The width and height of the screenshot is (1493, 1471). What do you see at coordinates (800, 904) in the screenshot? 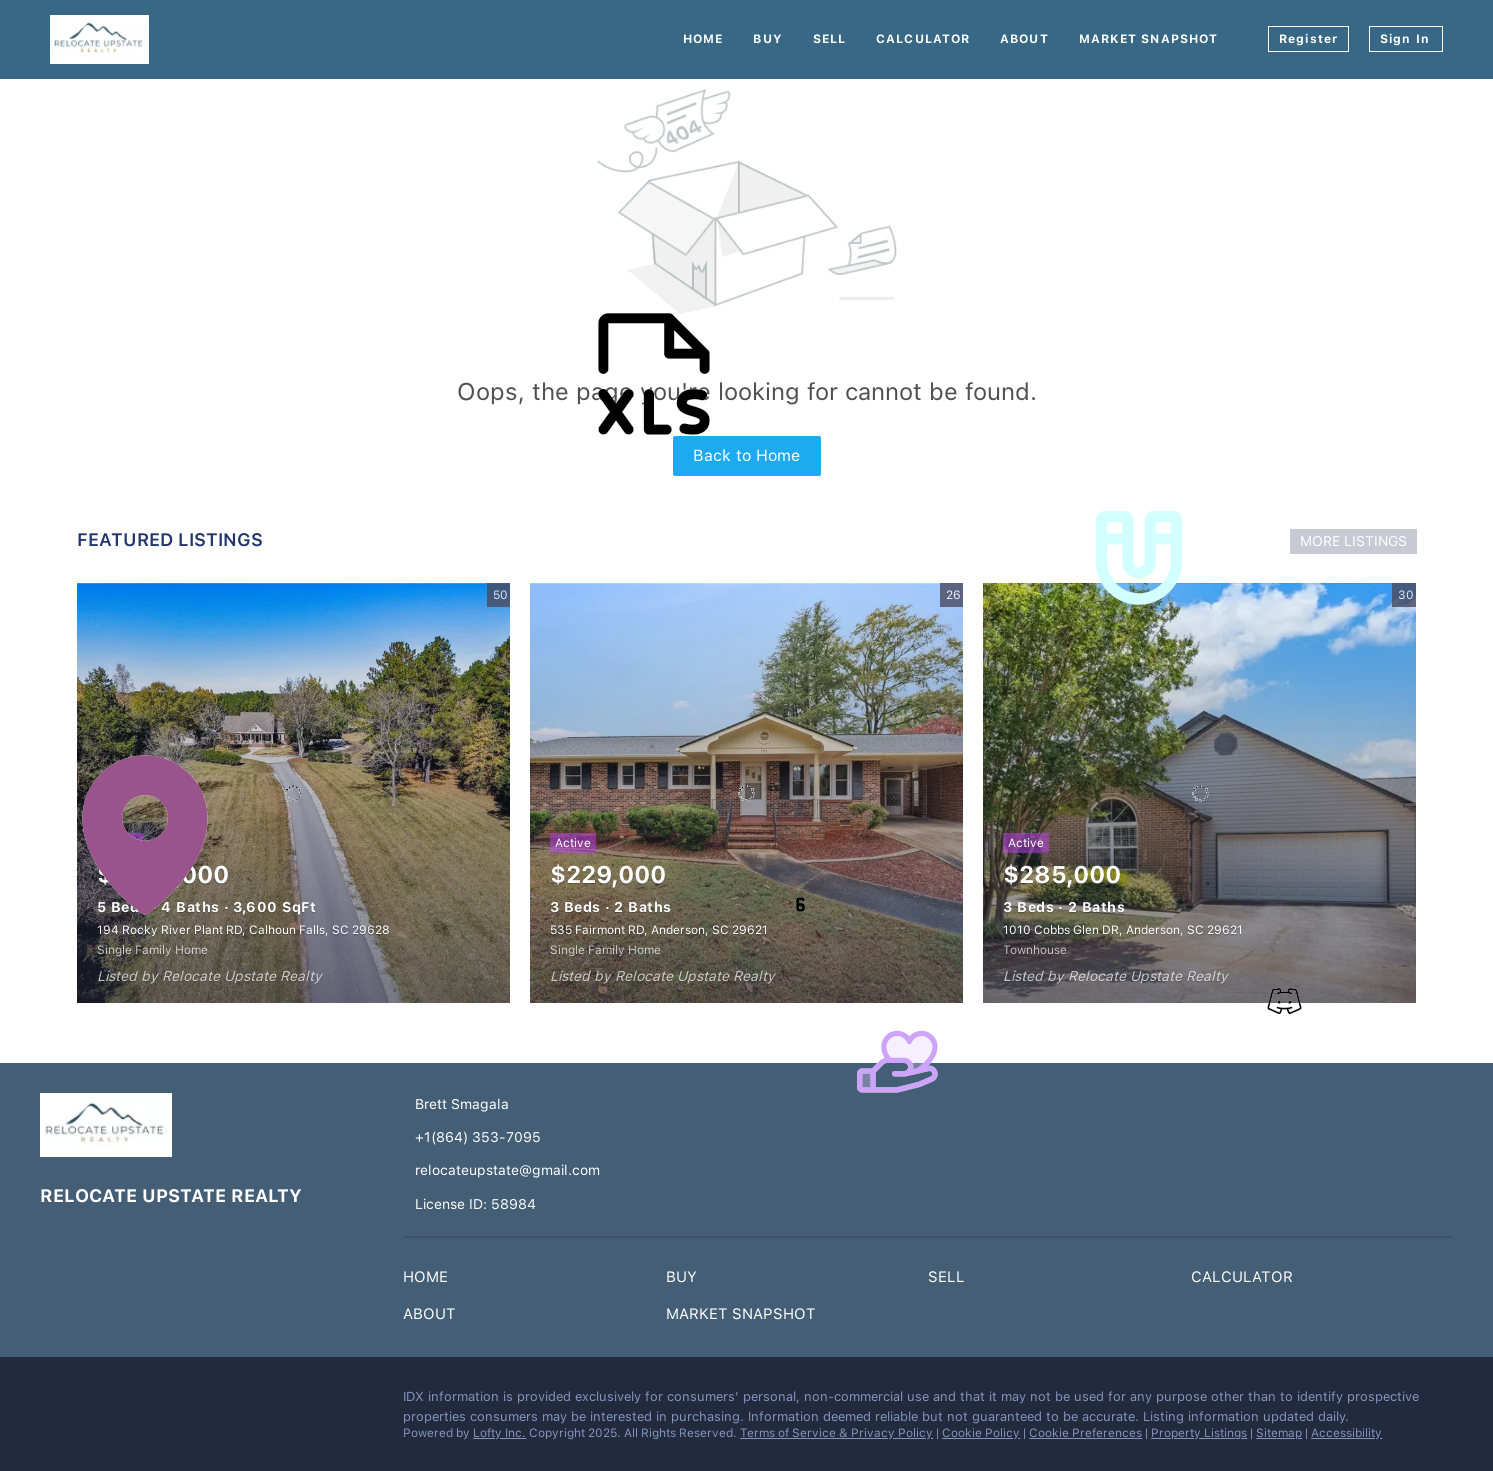
I see `indicates item number 6 in a list or sequence` at bounding box center [800, 904].